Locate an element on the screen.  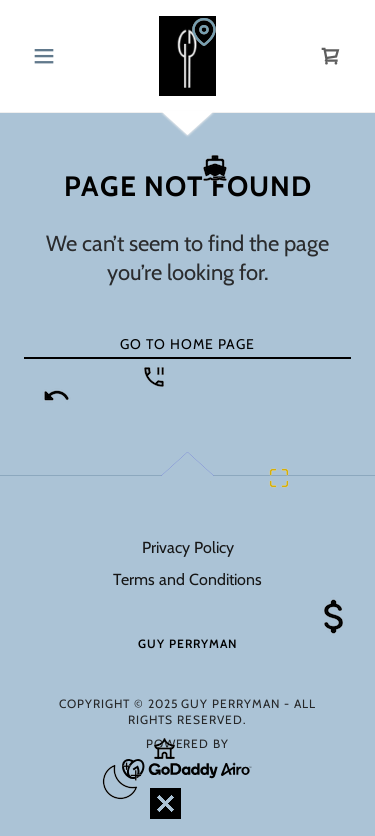
close or dismiss a dialog is located at coordinates (165, 803).